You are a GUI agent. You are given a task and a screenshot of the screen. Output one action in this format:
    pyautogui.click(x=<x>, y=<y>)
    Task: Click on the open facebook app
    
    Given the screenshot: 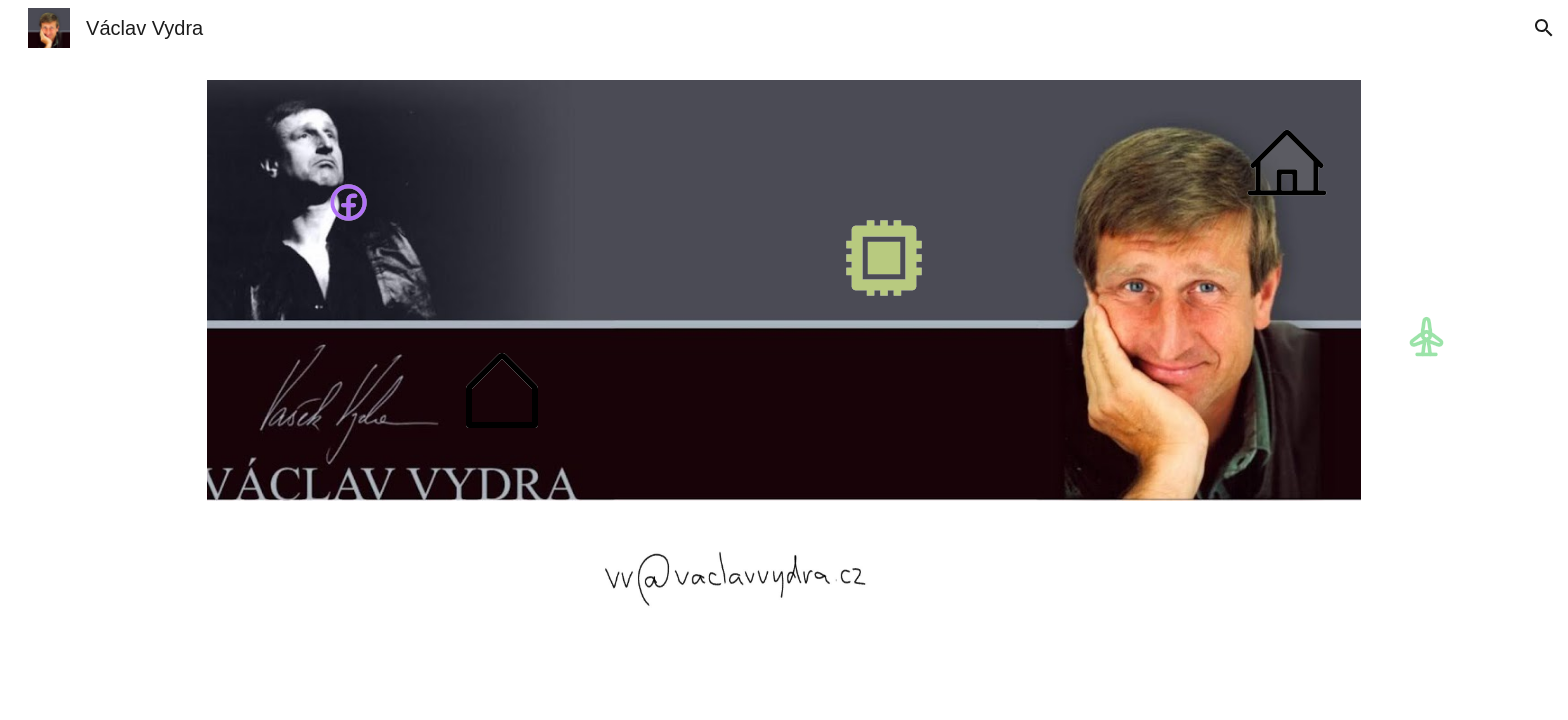 What is the action you would take?
    pyautogui.click(x=348, y=202)
    